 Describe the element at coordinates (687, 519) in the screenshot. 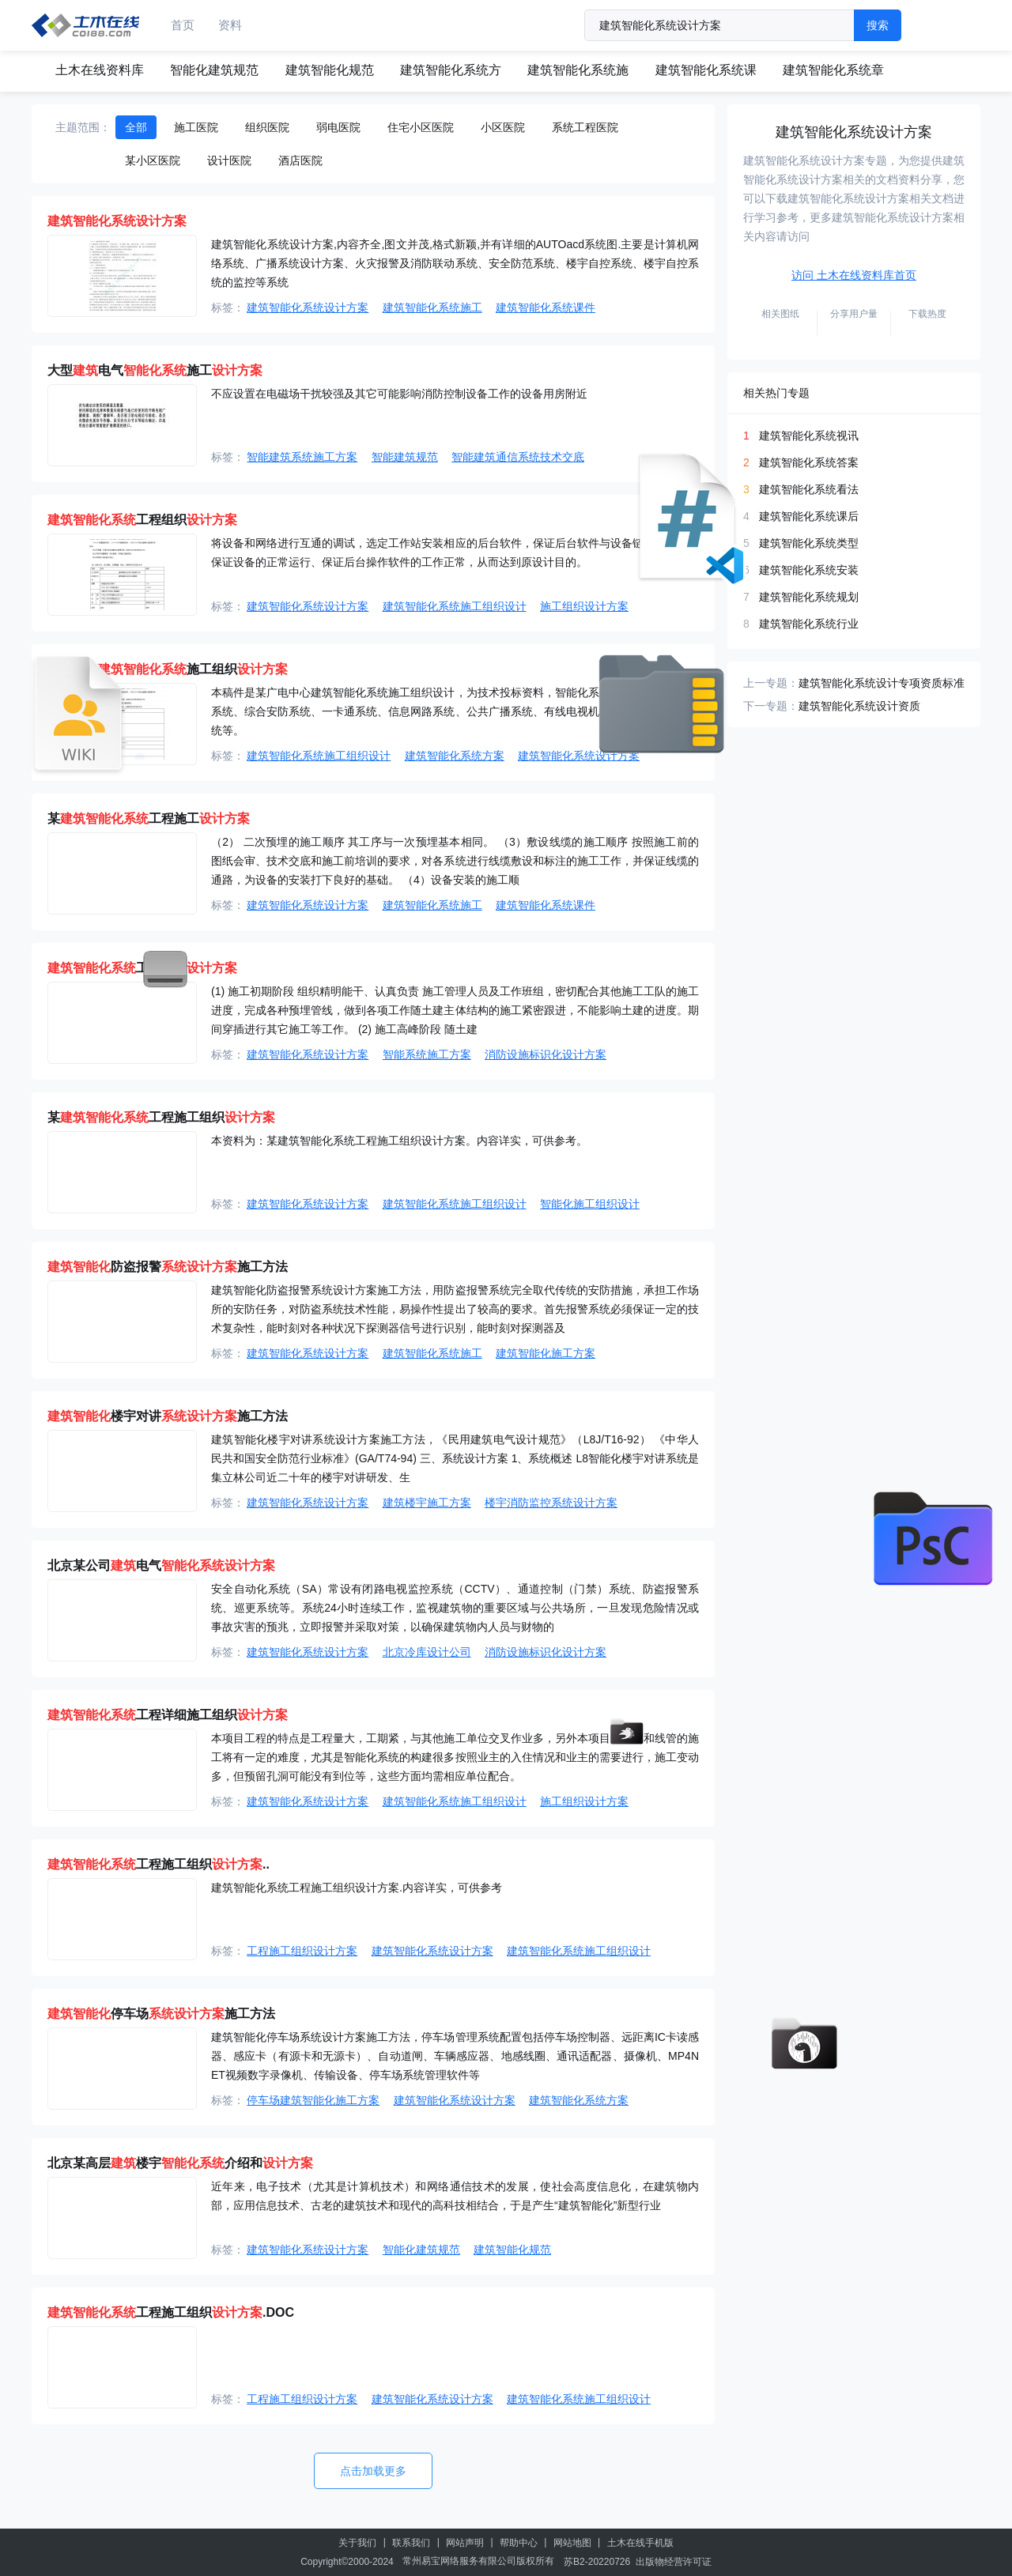

I see `open or edit a CSS stylesheet file` at that location.